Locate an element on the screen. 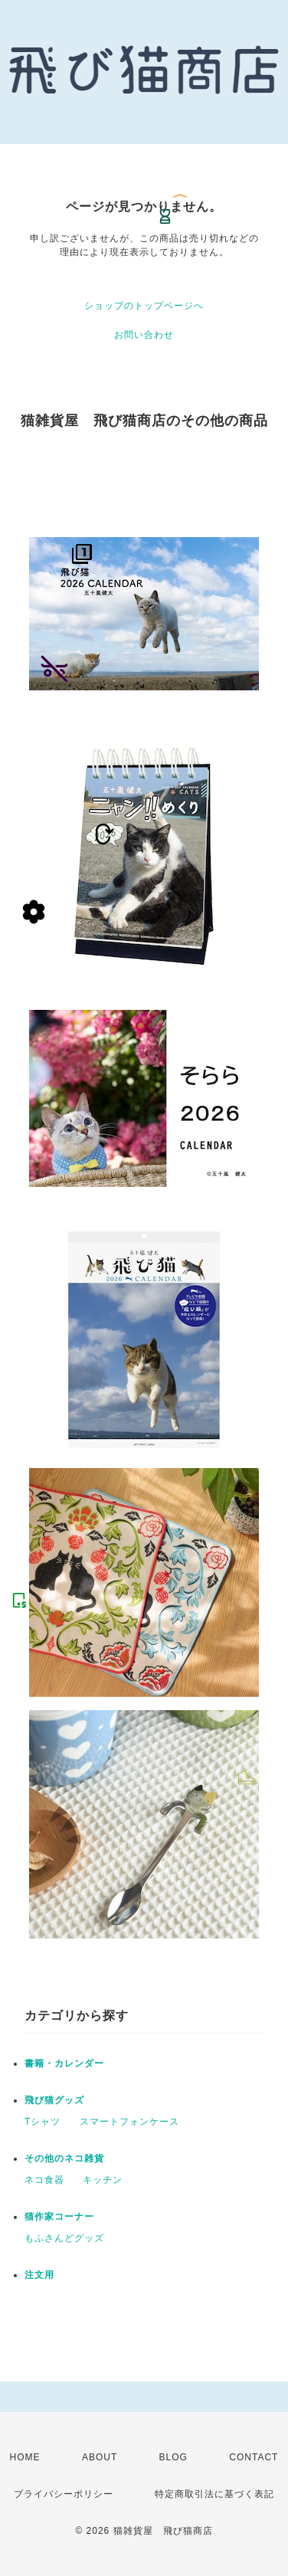  access tablet payment or billing settings is located at coordinates (18, 1600).